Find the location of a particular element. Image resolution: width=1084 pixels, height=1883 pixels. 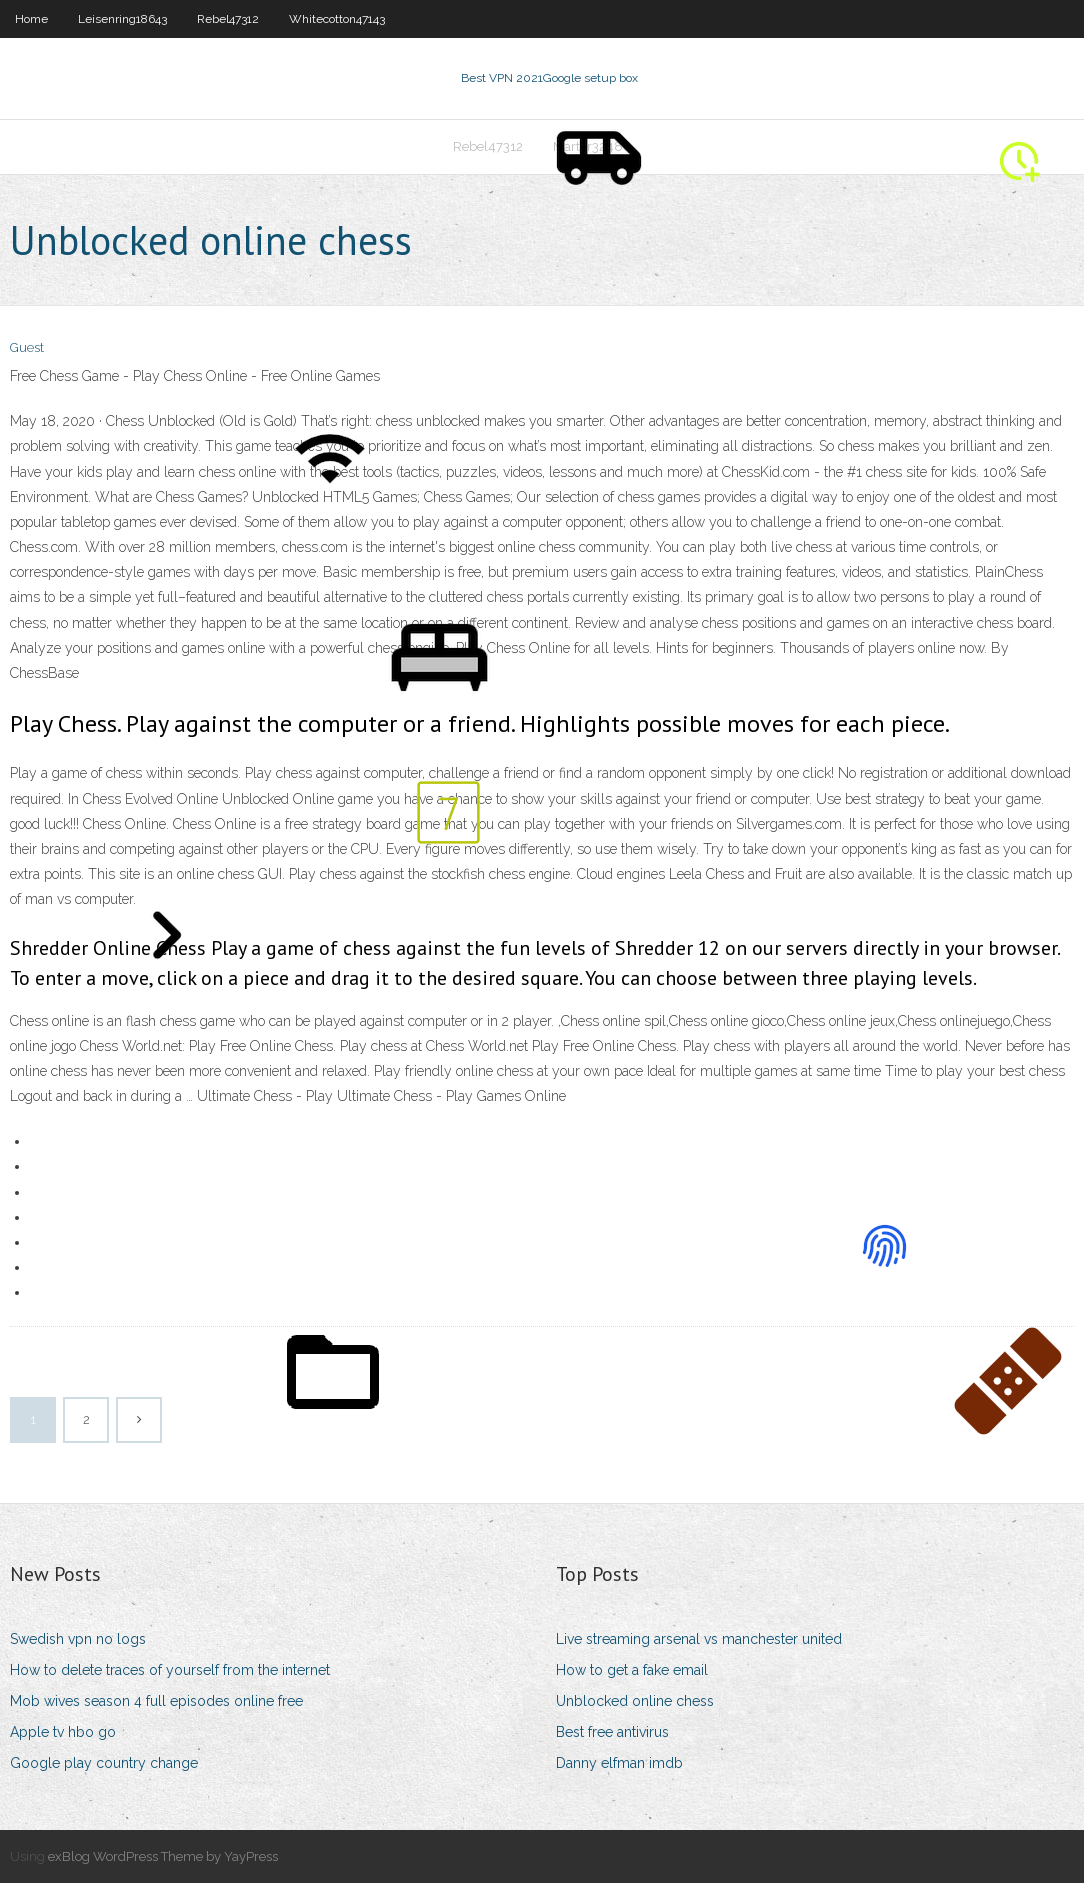

add a new timer or alarm is located at coordinates (1019, 161).